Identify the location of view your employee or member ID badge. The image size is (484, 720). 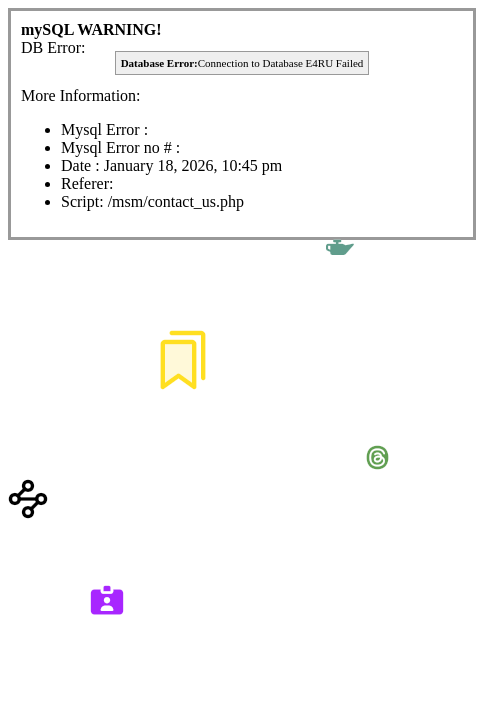
(107, 602).